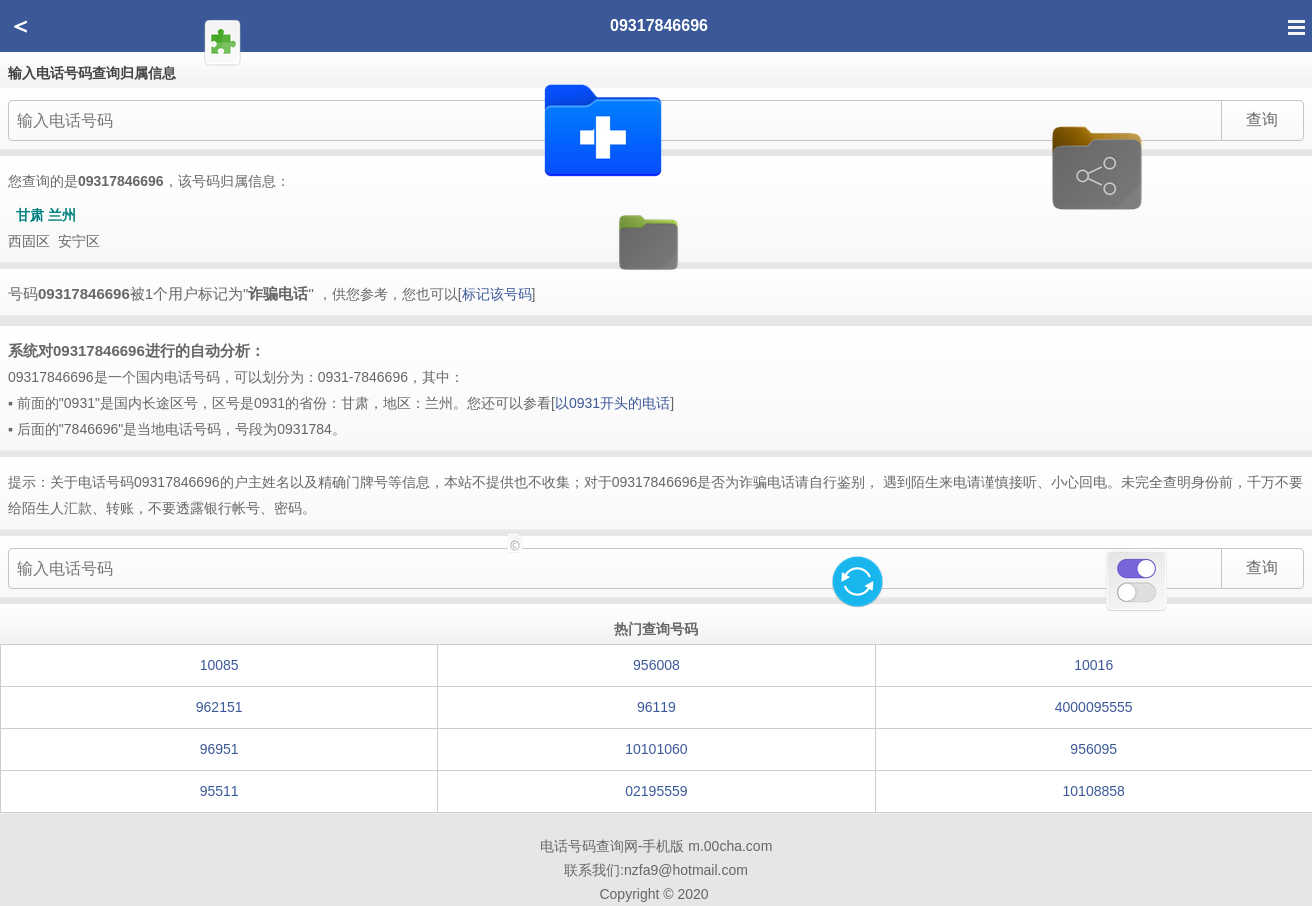 This screenshot has height=906, width=1312. I want to click on indicates an extension or plugin file type, so click(222, 42).